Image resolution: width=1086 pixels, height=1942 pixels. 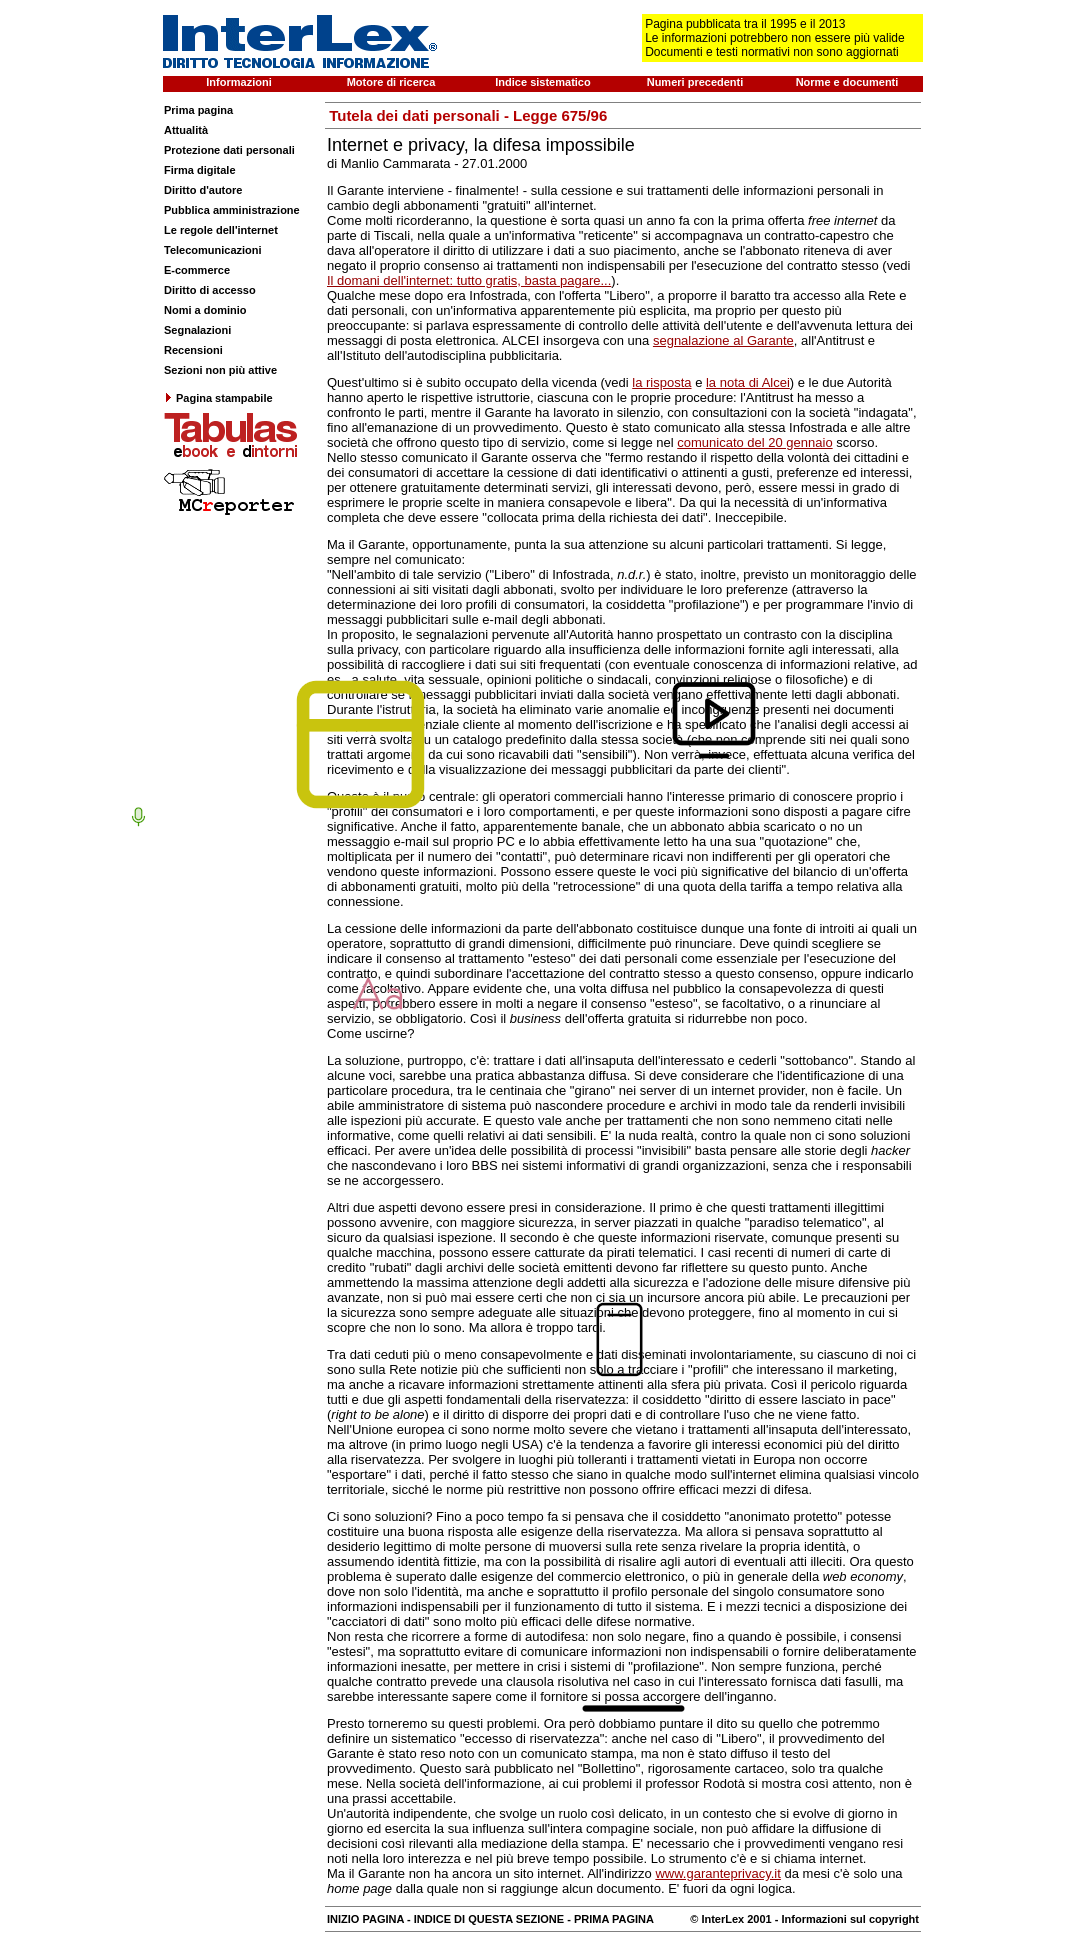 I want to click on adjust font or text size settings, so click(x=378, y=994).